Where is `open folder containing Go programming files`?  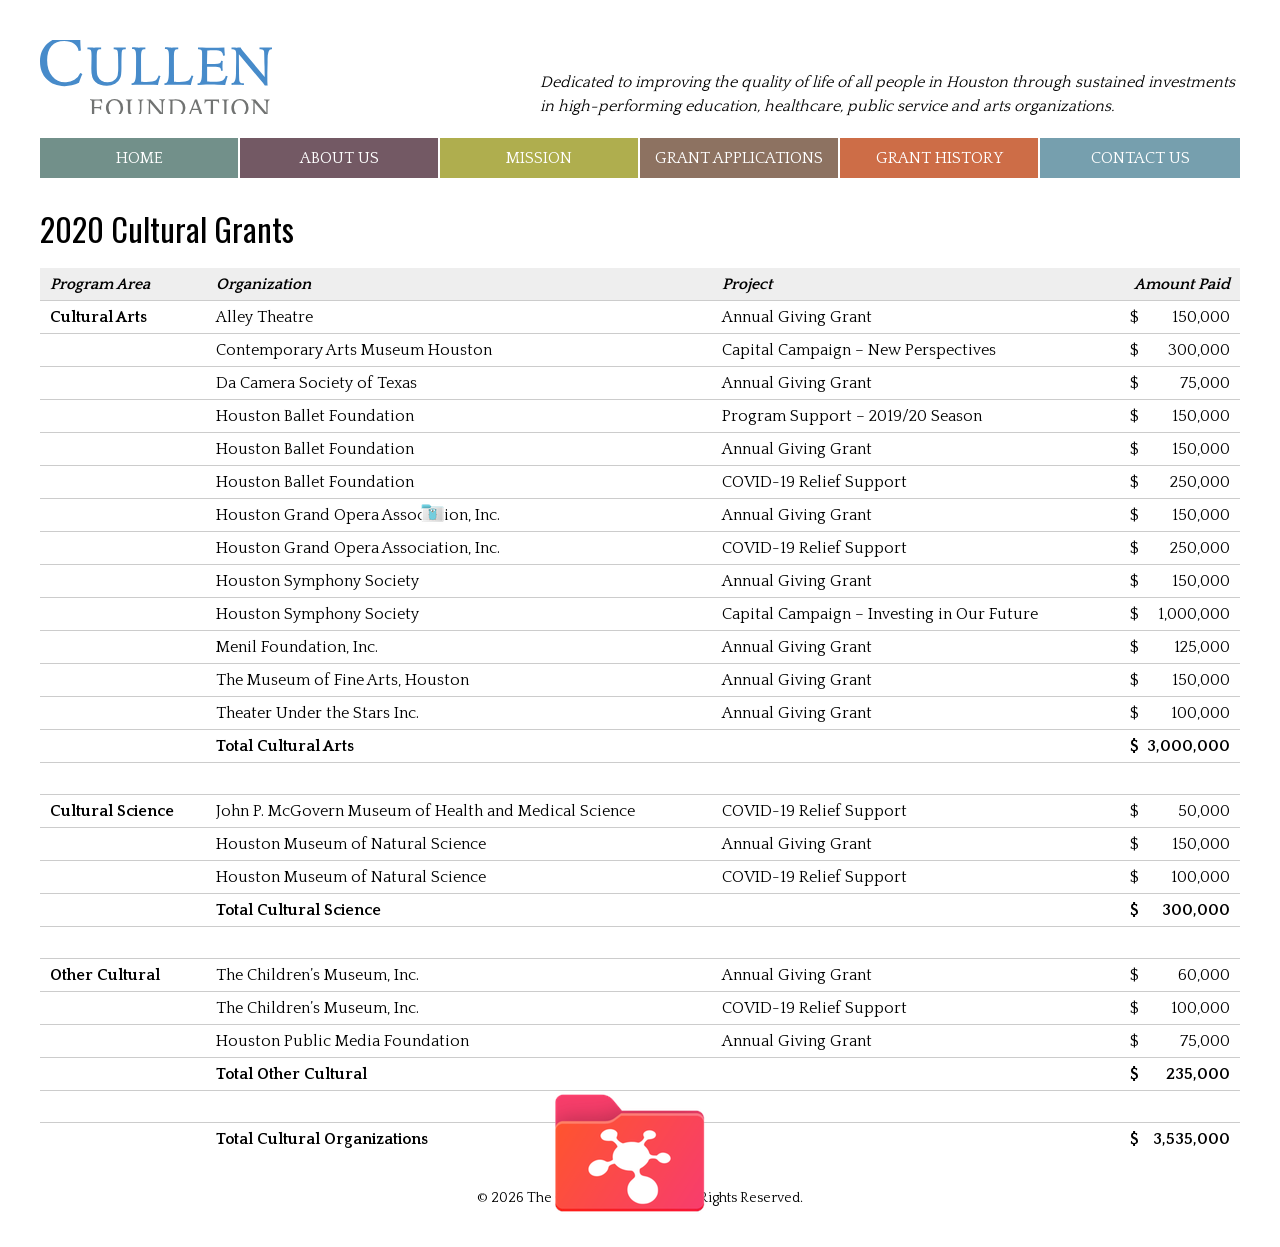 open folder containing Go programming files is located at coordinates (432, 513).